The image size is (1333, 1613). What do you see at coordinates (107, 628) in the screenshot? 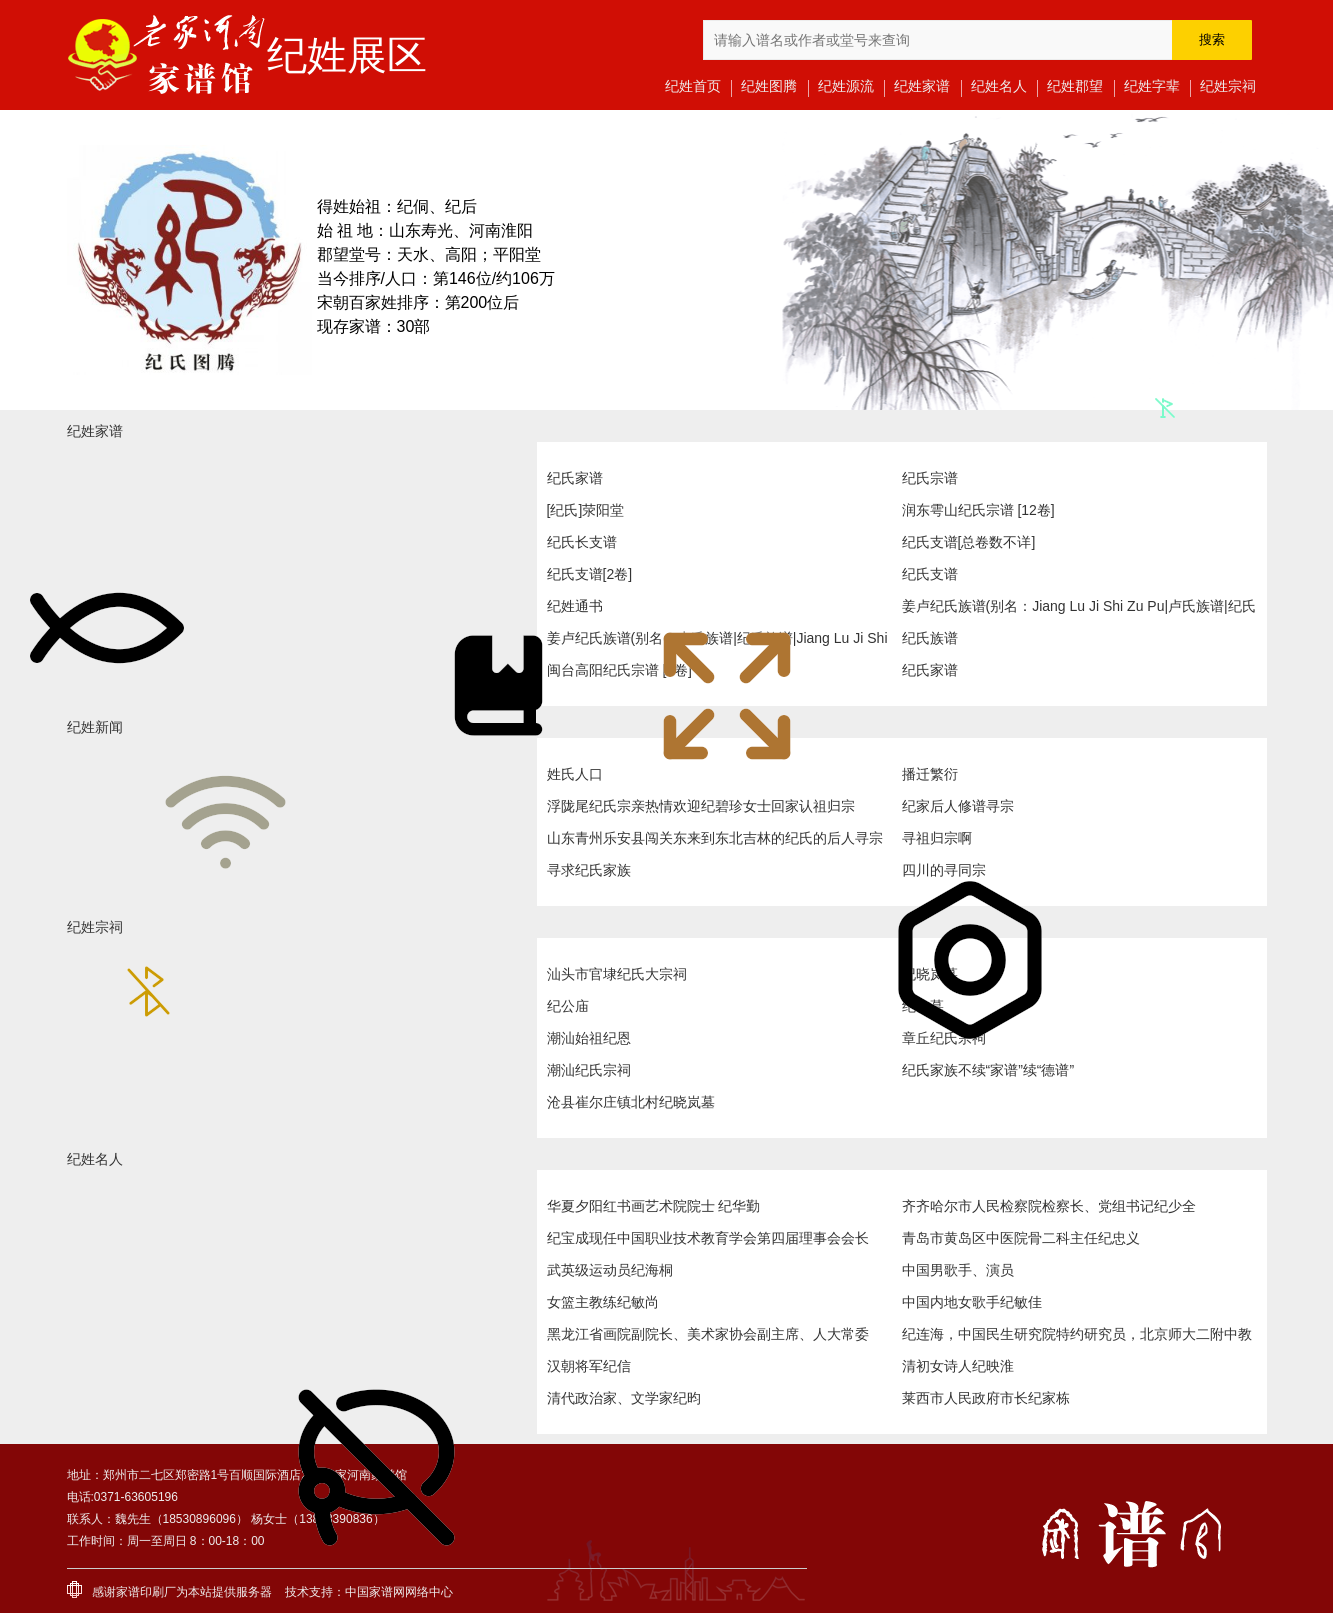
I see `ichthys or christian fish symbol` at bounding box center [107, 628].